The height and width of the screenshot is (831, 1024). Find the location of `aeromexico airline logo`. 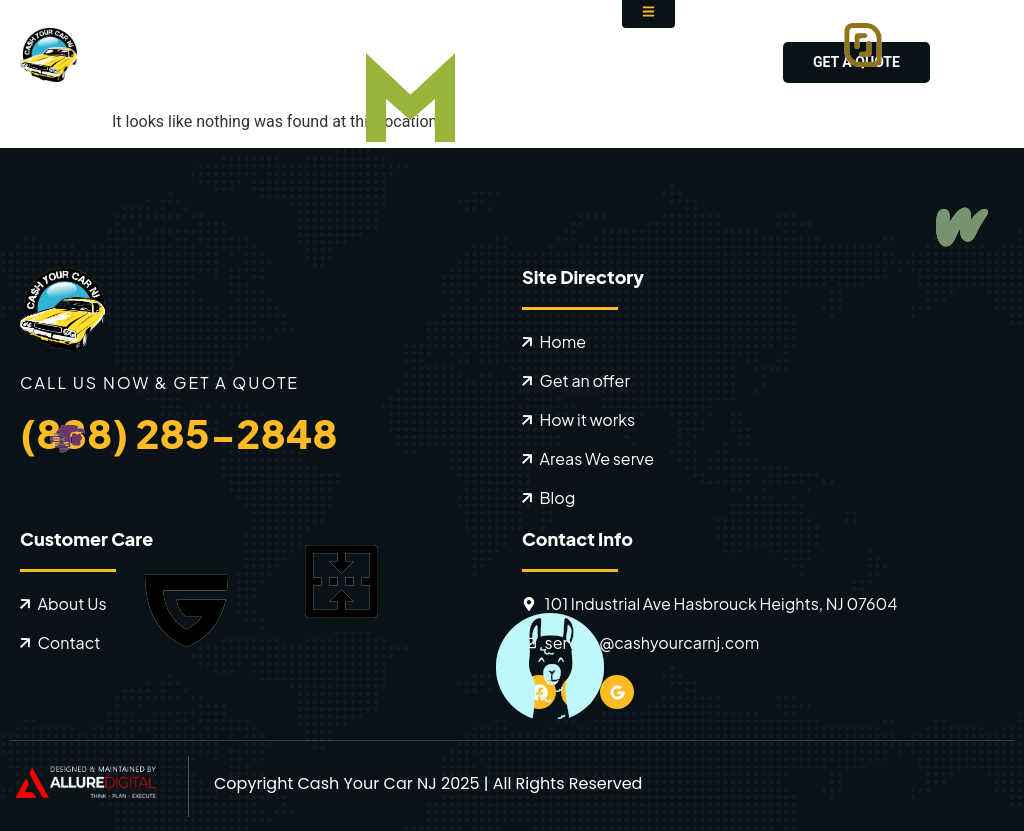

aeromexico airline logo is located at coordinates (67, 438).